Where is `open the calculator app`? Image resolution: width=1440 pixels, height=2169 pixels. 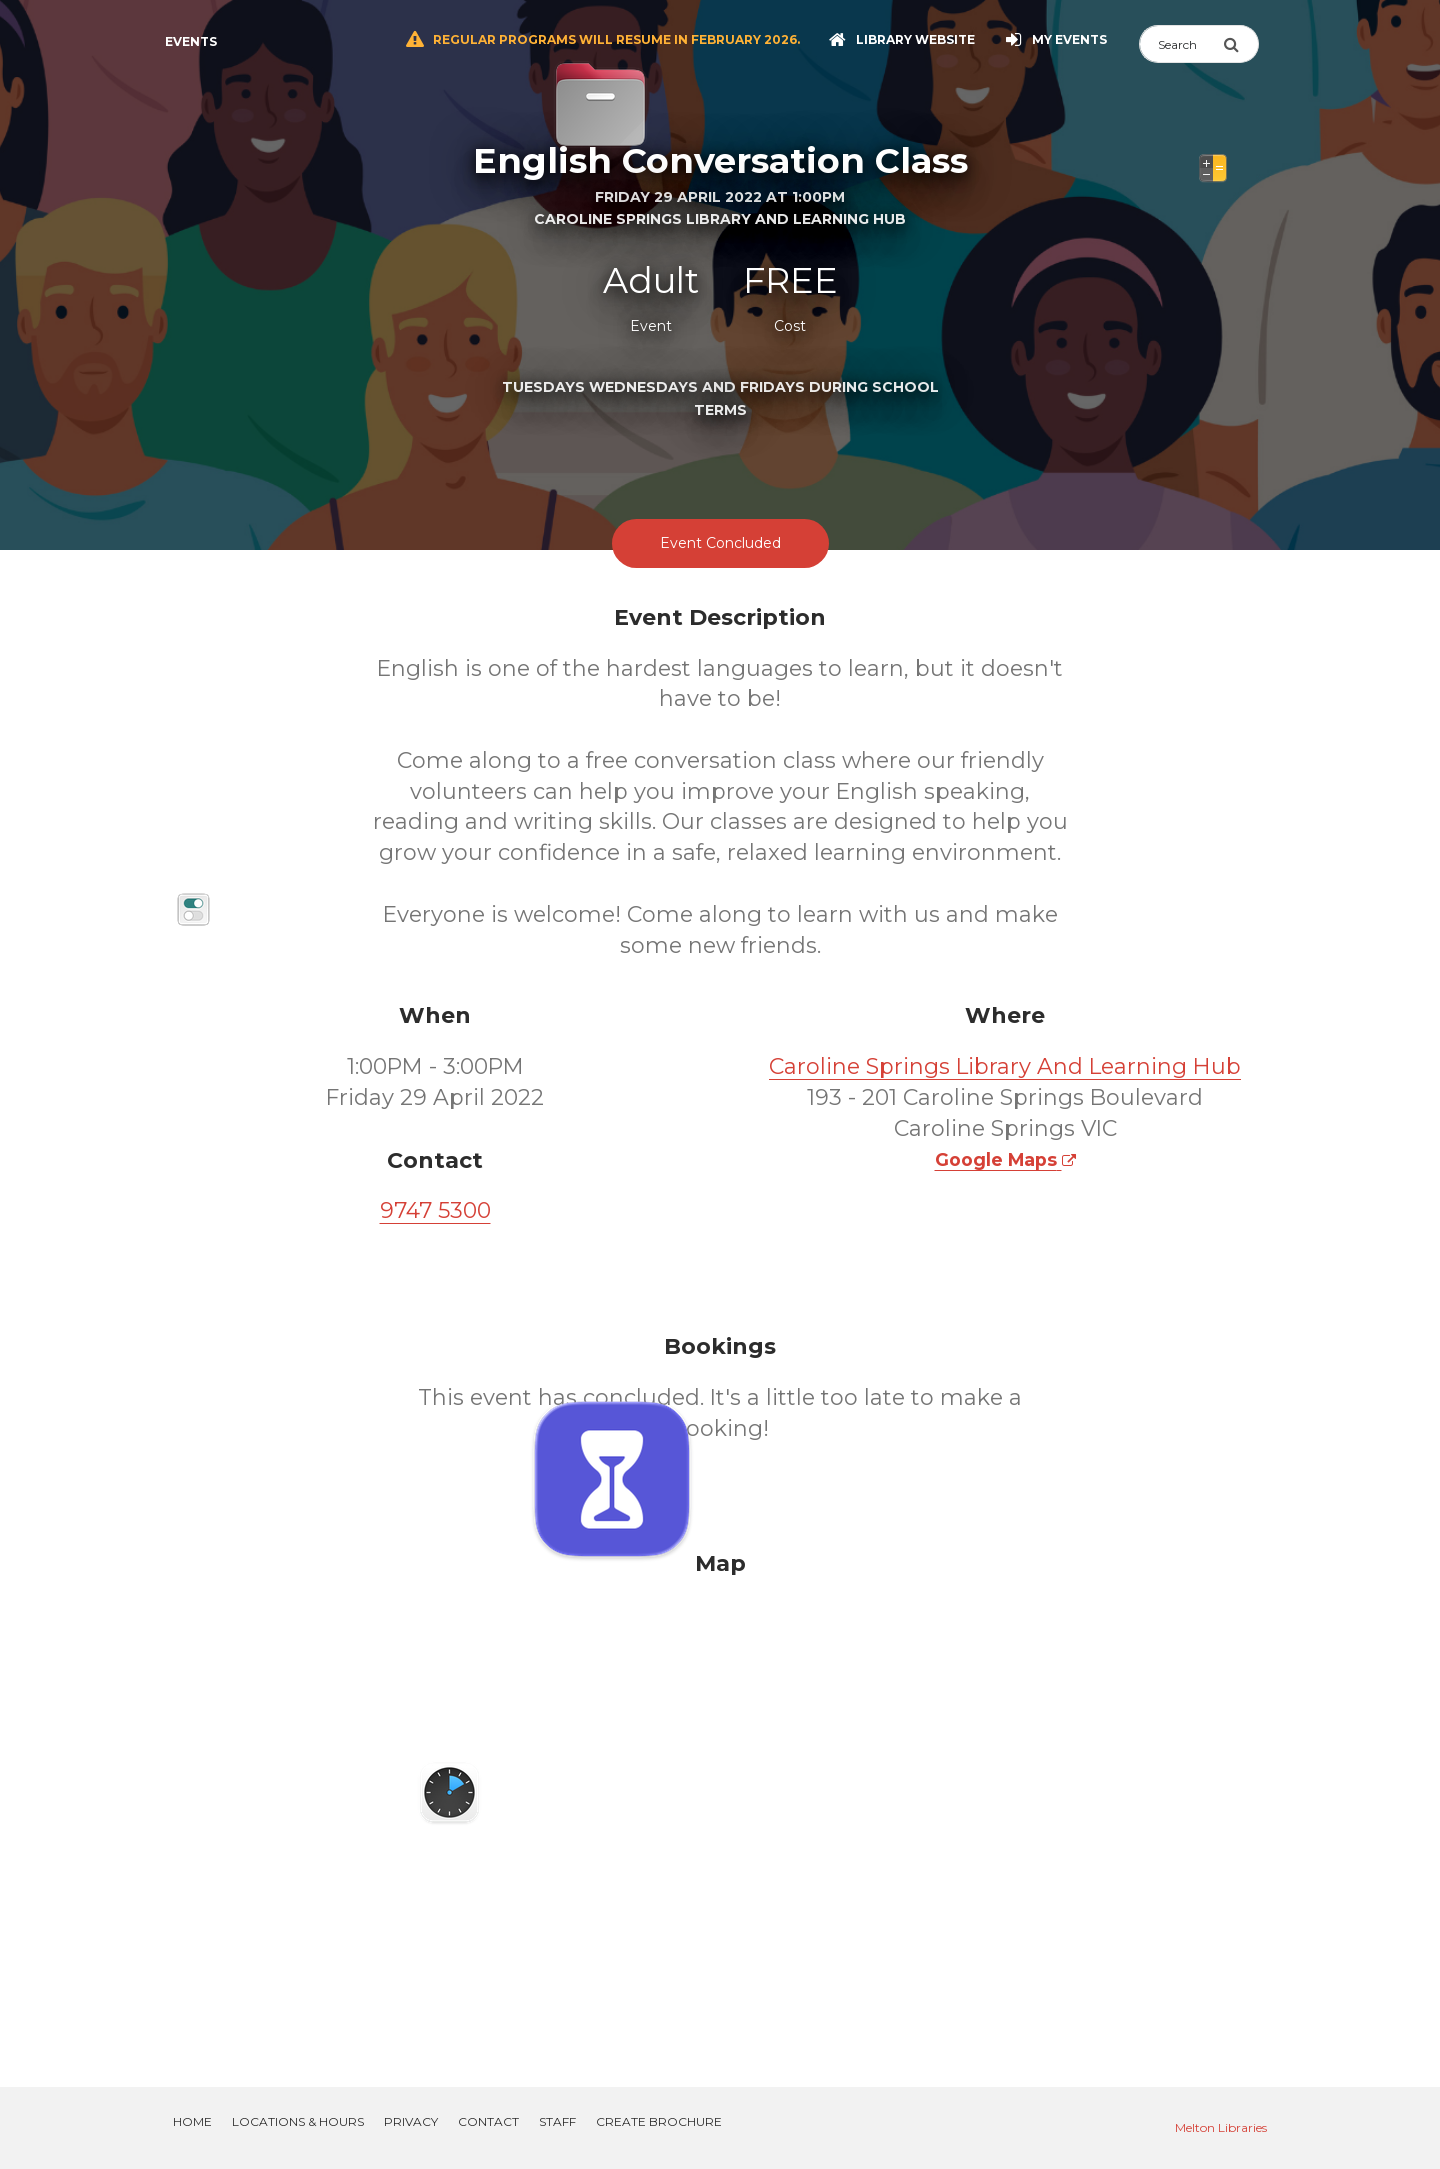
open the calculator app is located at coordinates (1213, 168).